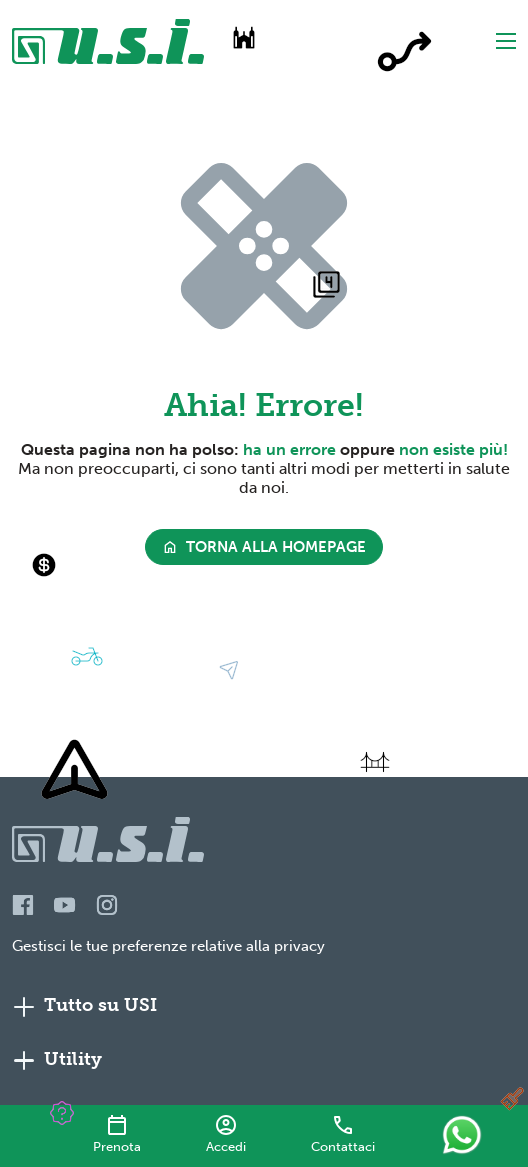 The width and height of the screenshot is (528, 1167). Describe the element at coordinates (87, 657) in the screenshot. I see `select motorcycle as vehicle type` at that location.